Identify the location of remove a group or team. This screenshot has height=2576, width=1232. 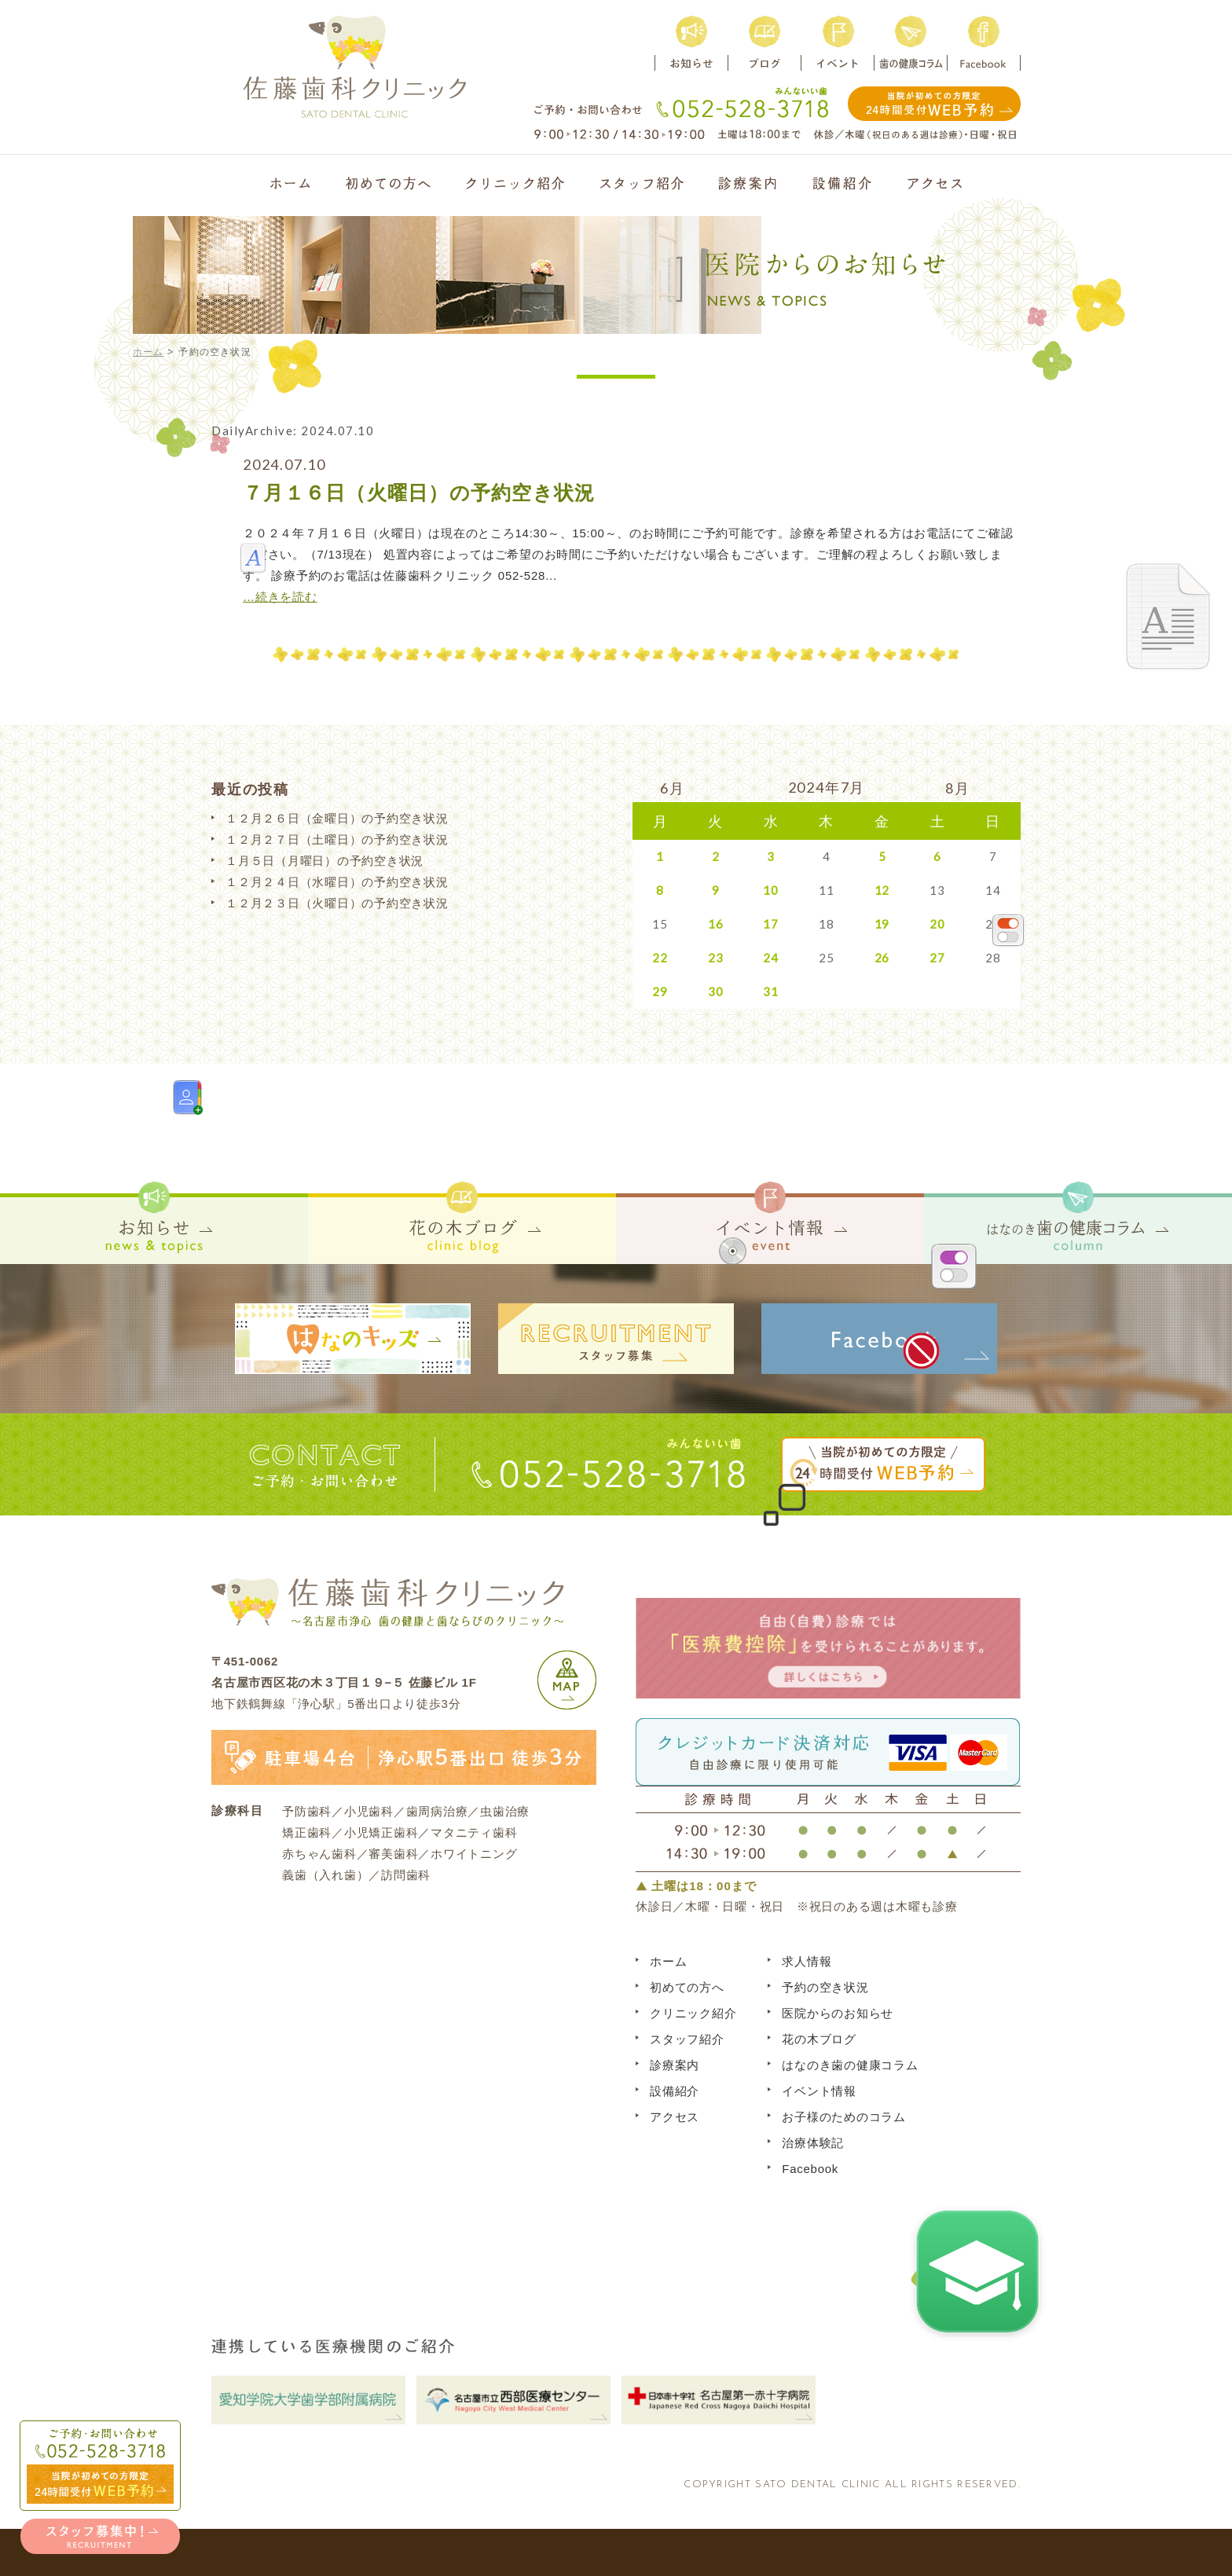
(921, 1350).